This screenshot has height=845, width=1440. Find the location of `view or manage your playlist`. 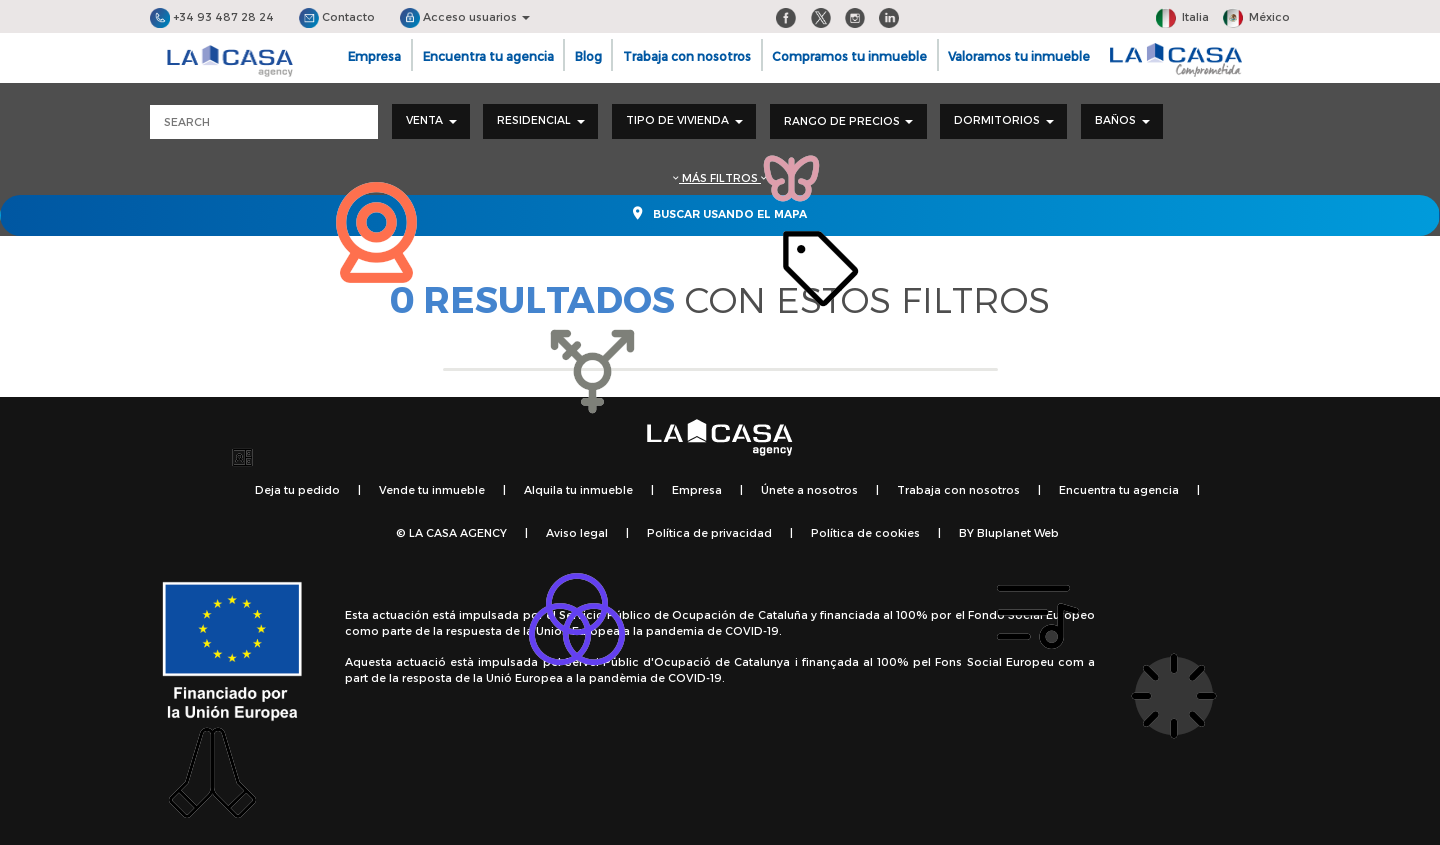

view or manage your playlist is located at coordinates (1033, 612).